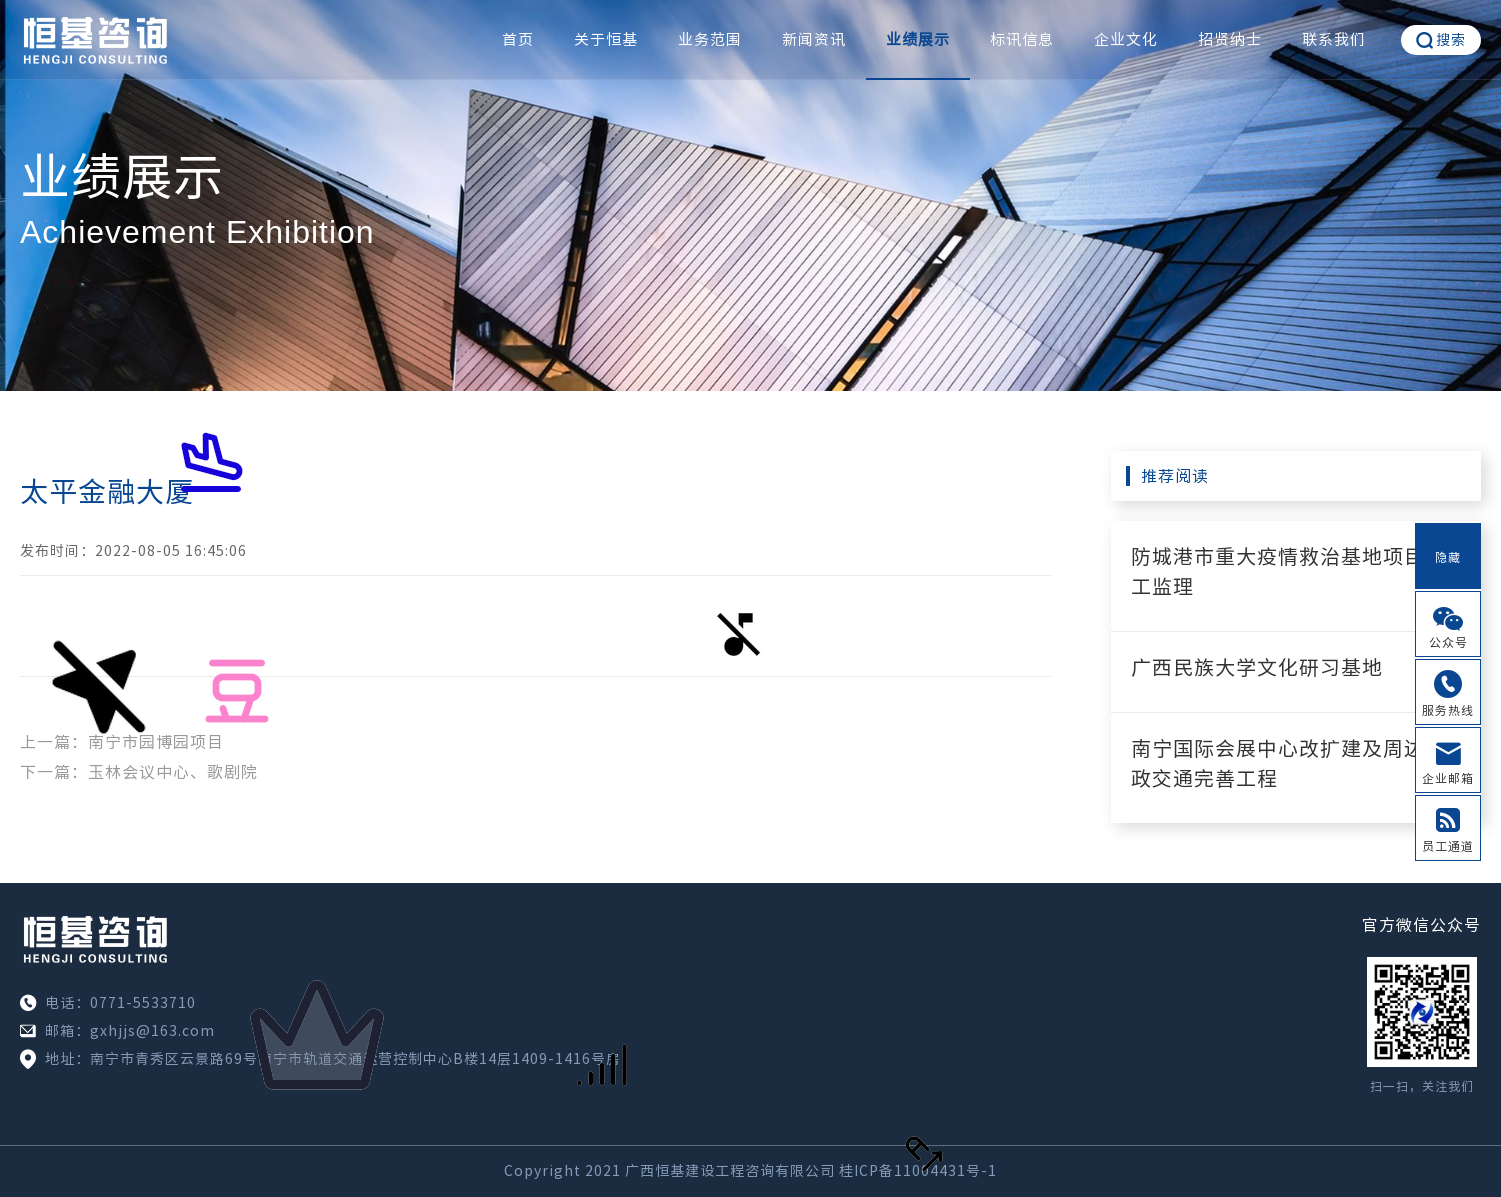  I want to click on location sharing is currently disabled, so click(96, 690).